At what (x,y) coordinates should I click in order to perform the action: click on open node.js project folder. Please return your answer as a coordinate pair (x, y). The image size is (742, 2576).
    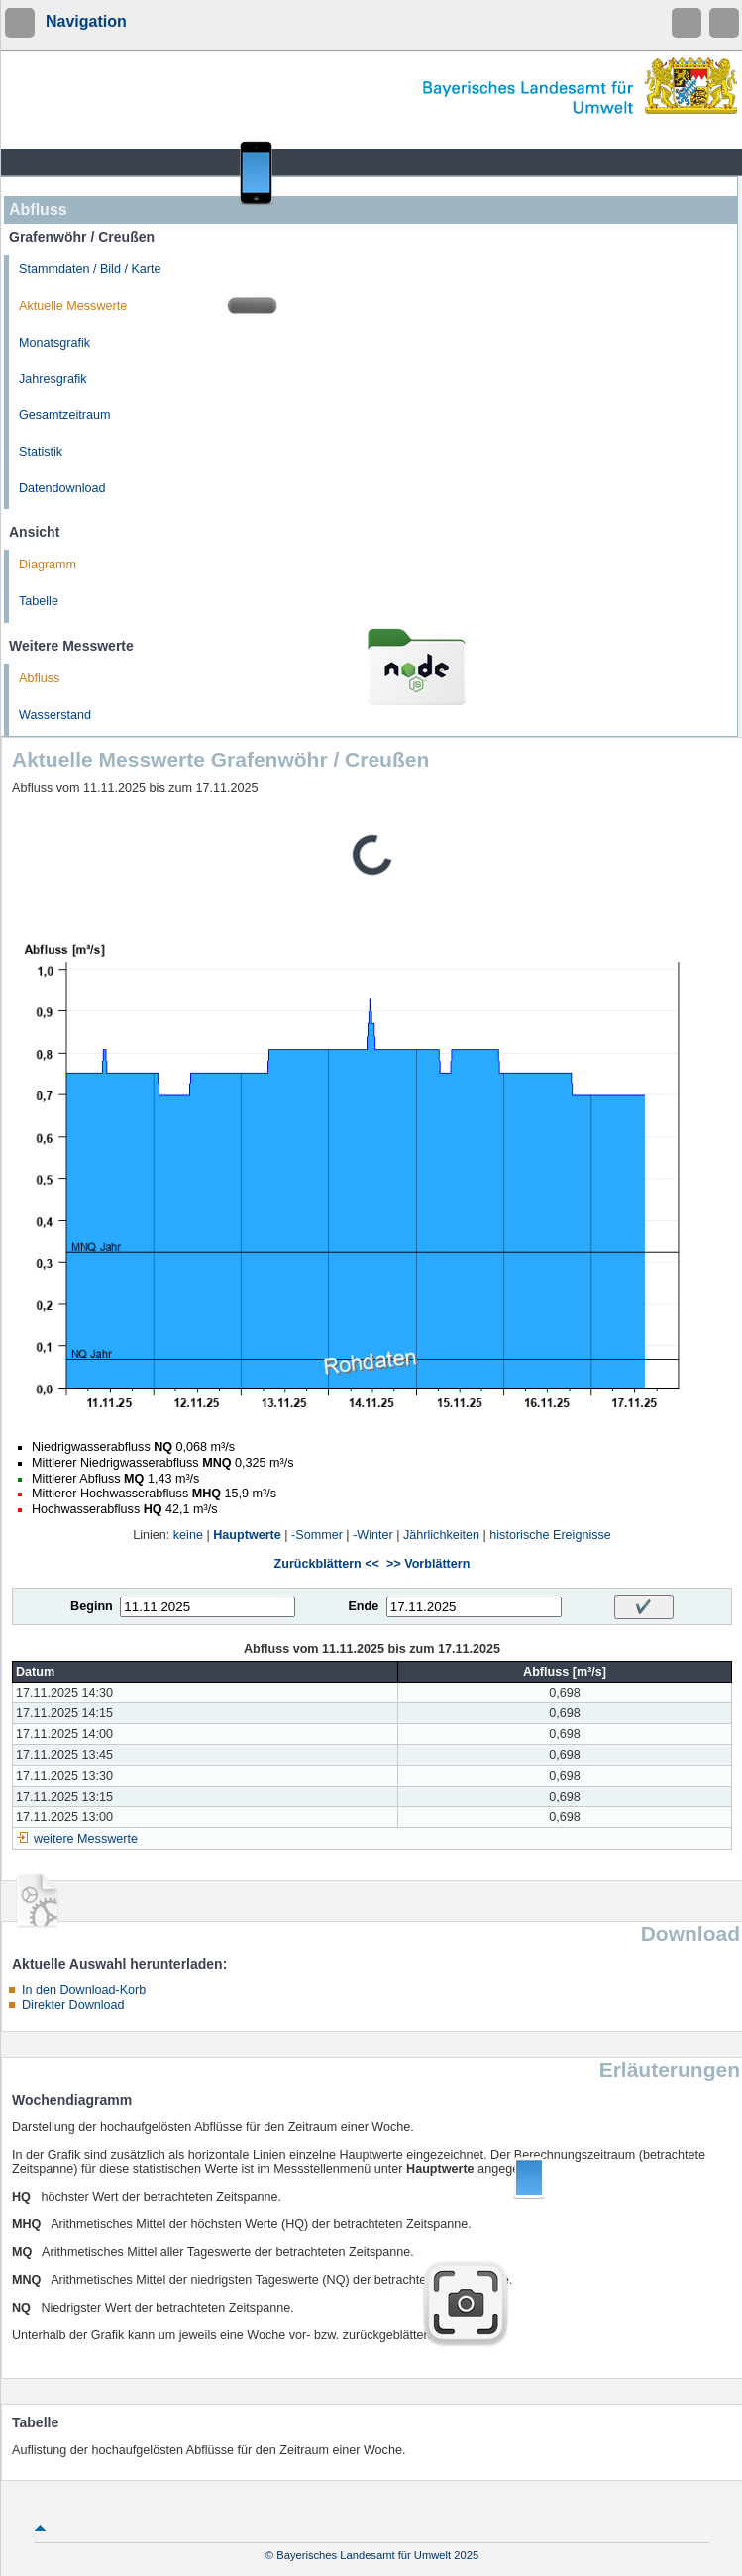
    Looking at the image, I should click on (416, 670).